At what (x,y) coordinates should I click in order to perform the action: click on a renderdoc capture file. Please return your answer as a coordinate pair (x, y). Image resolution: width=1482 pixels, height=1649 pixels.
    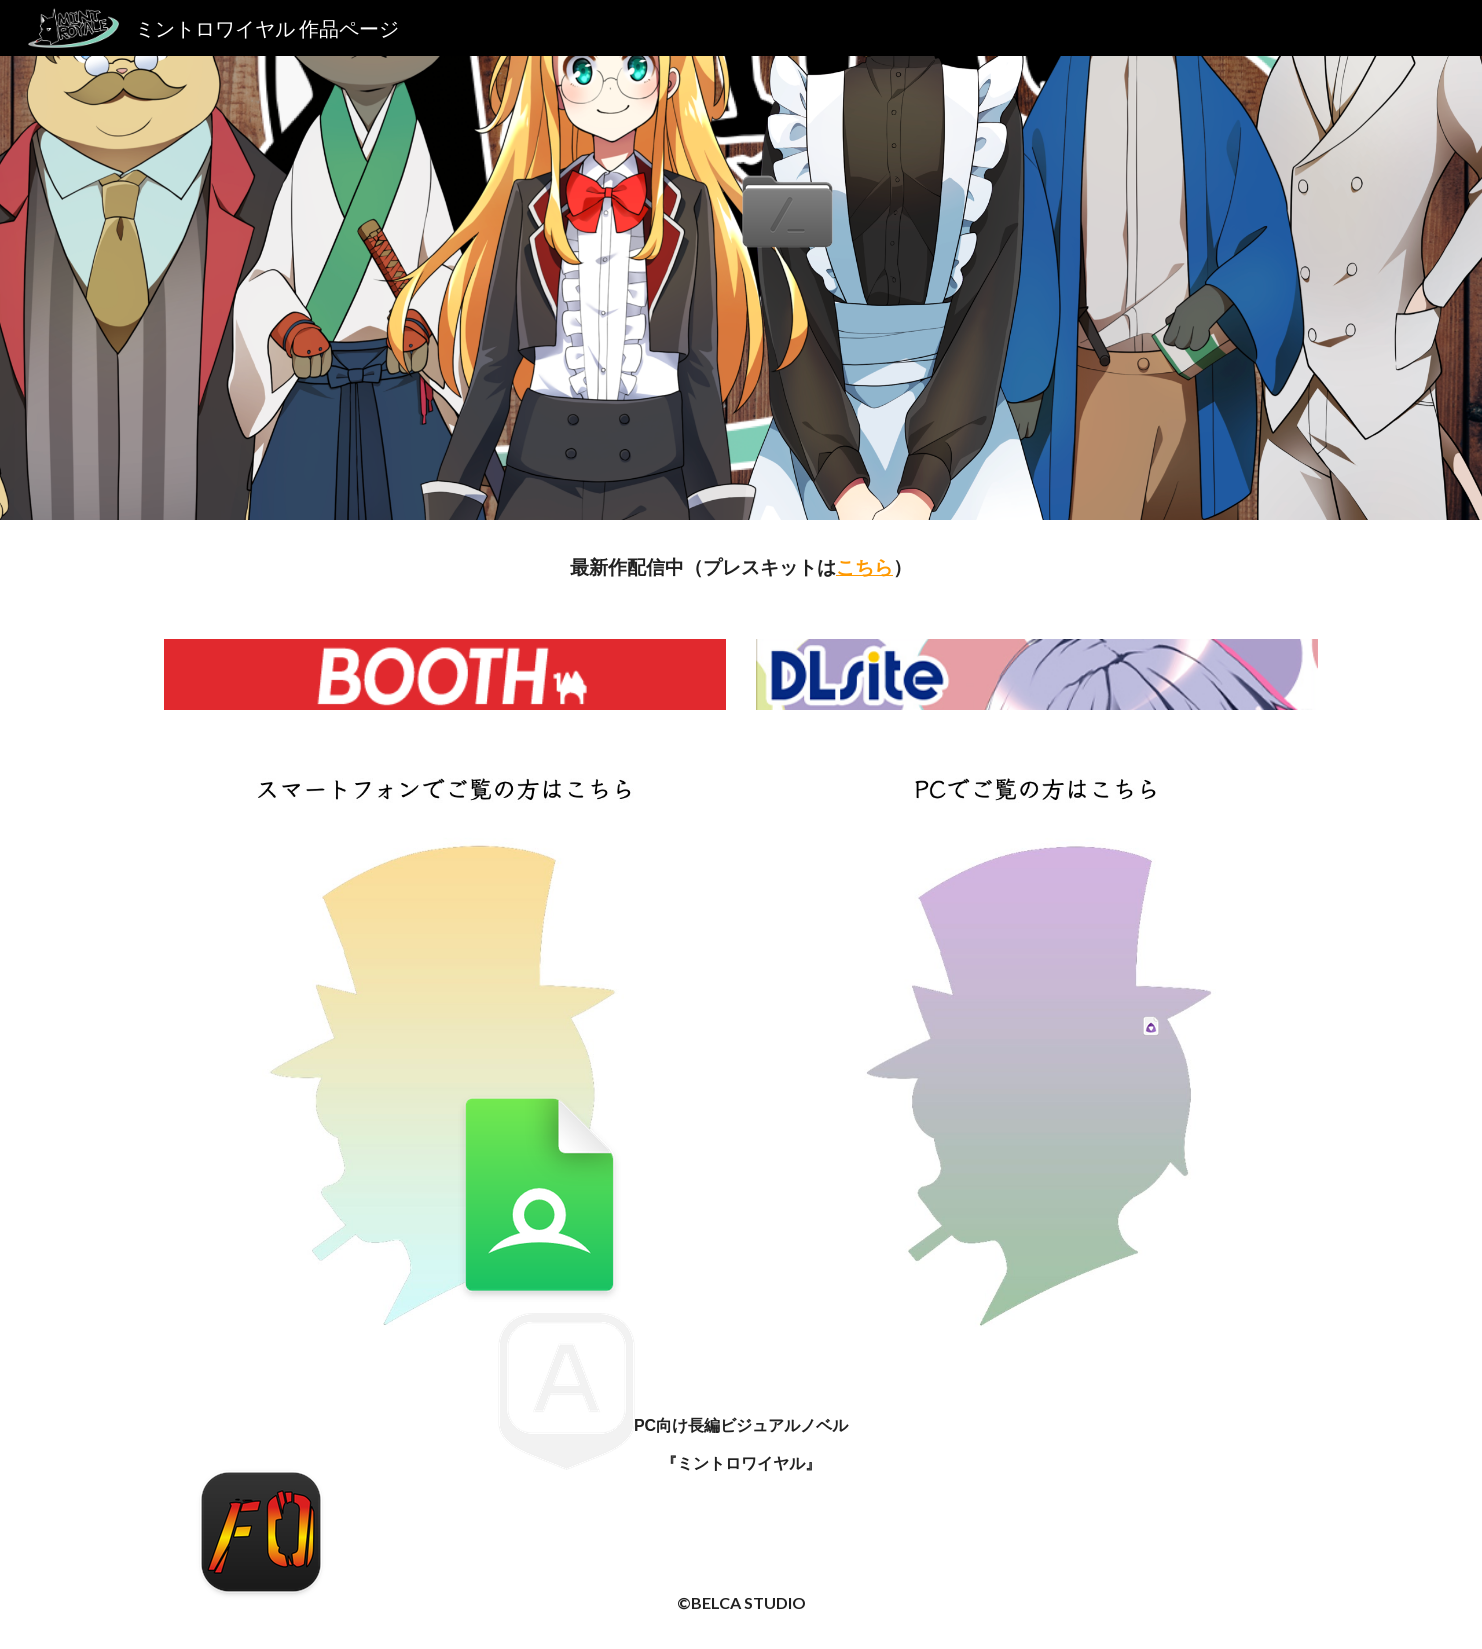
    Looking at the image, I should click on (539, 1198).